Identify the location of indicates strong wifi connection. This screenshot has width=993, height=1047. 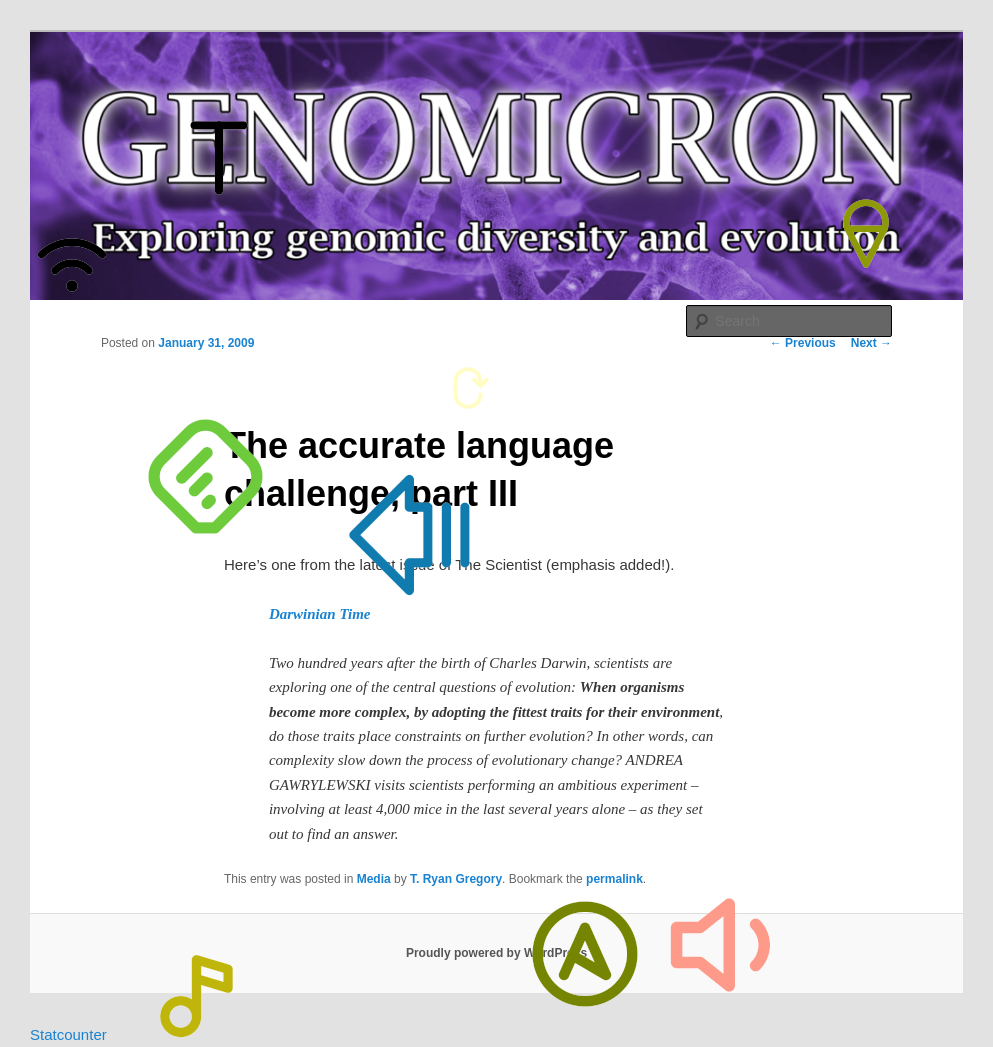
(72, 265).